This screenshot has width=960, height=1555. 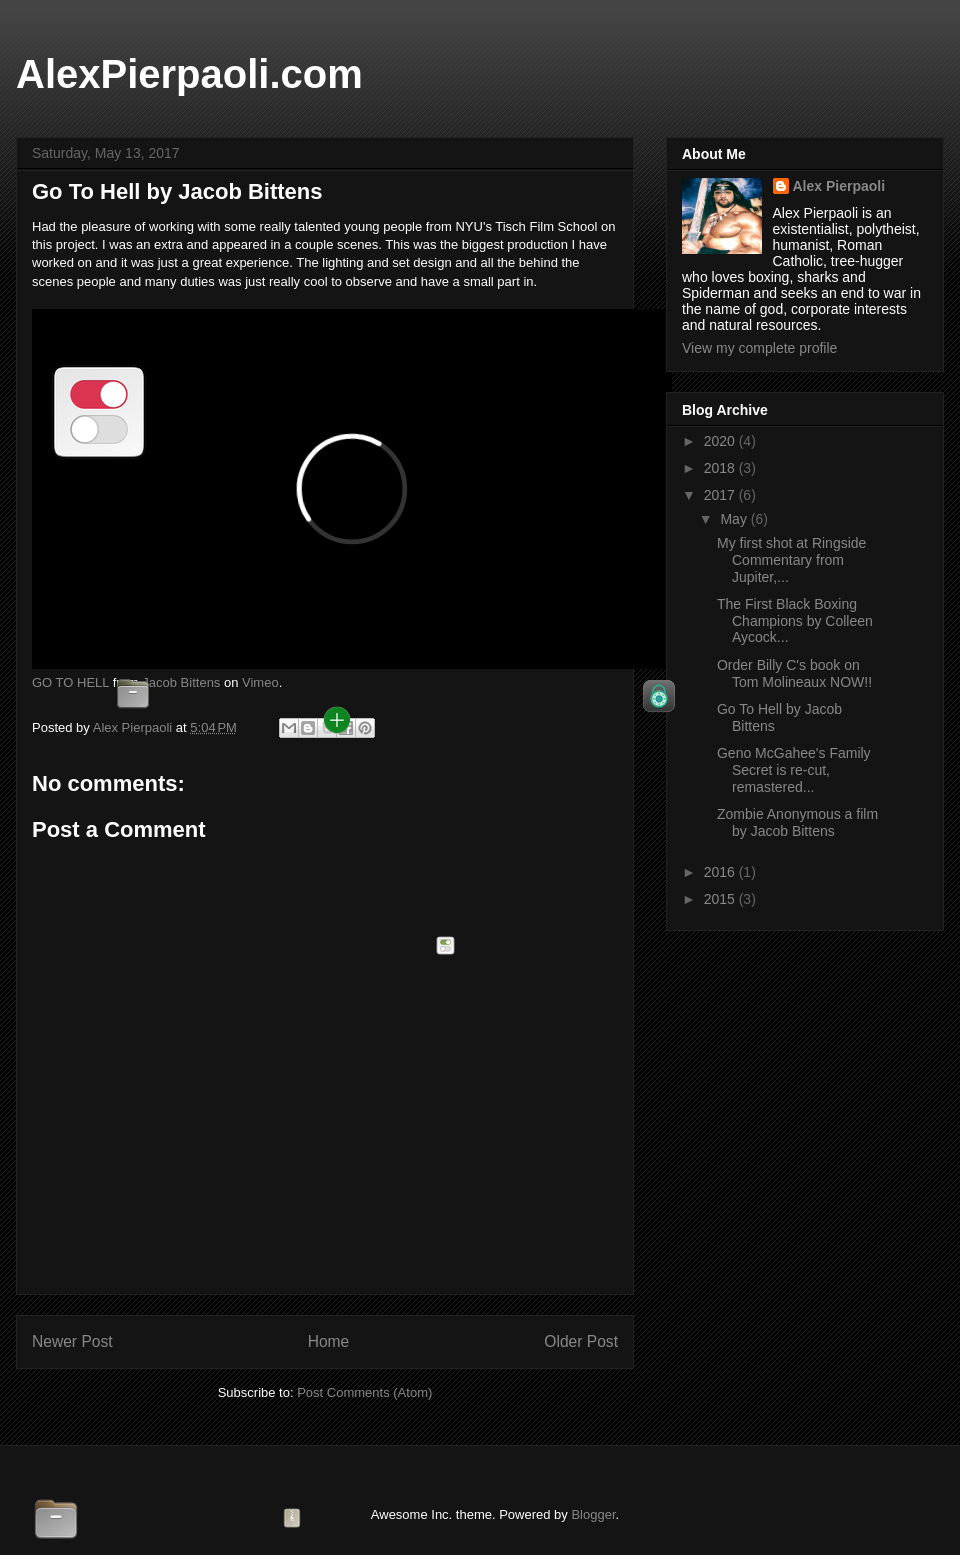 I want to click on open keysmith authenticator app, so click(x=659, y=696).